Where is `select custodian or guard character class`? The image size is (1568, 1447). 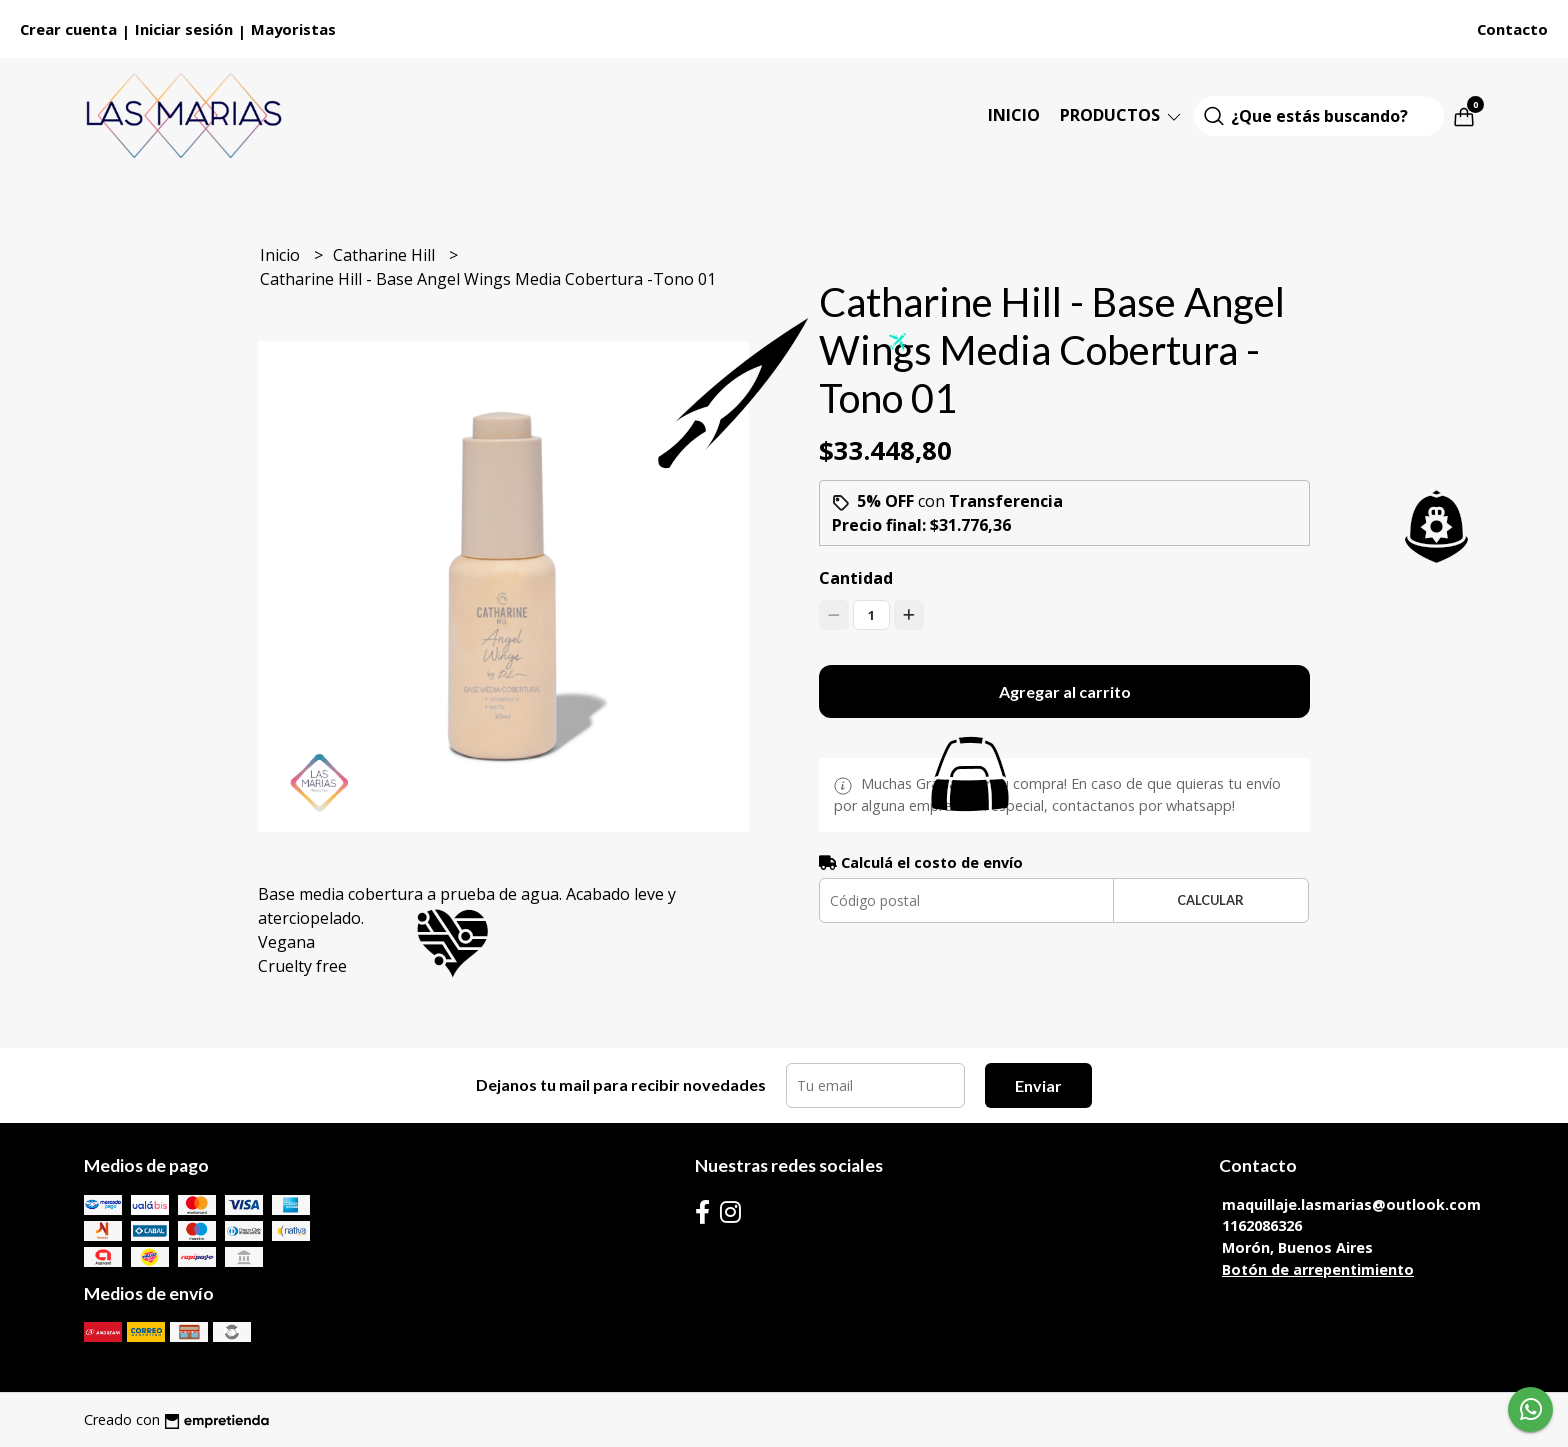
select custodian or guard character class is located at coordinates (1436, 526).